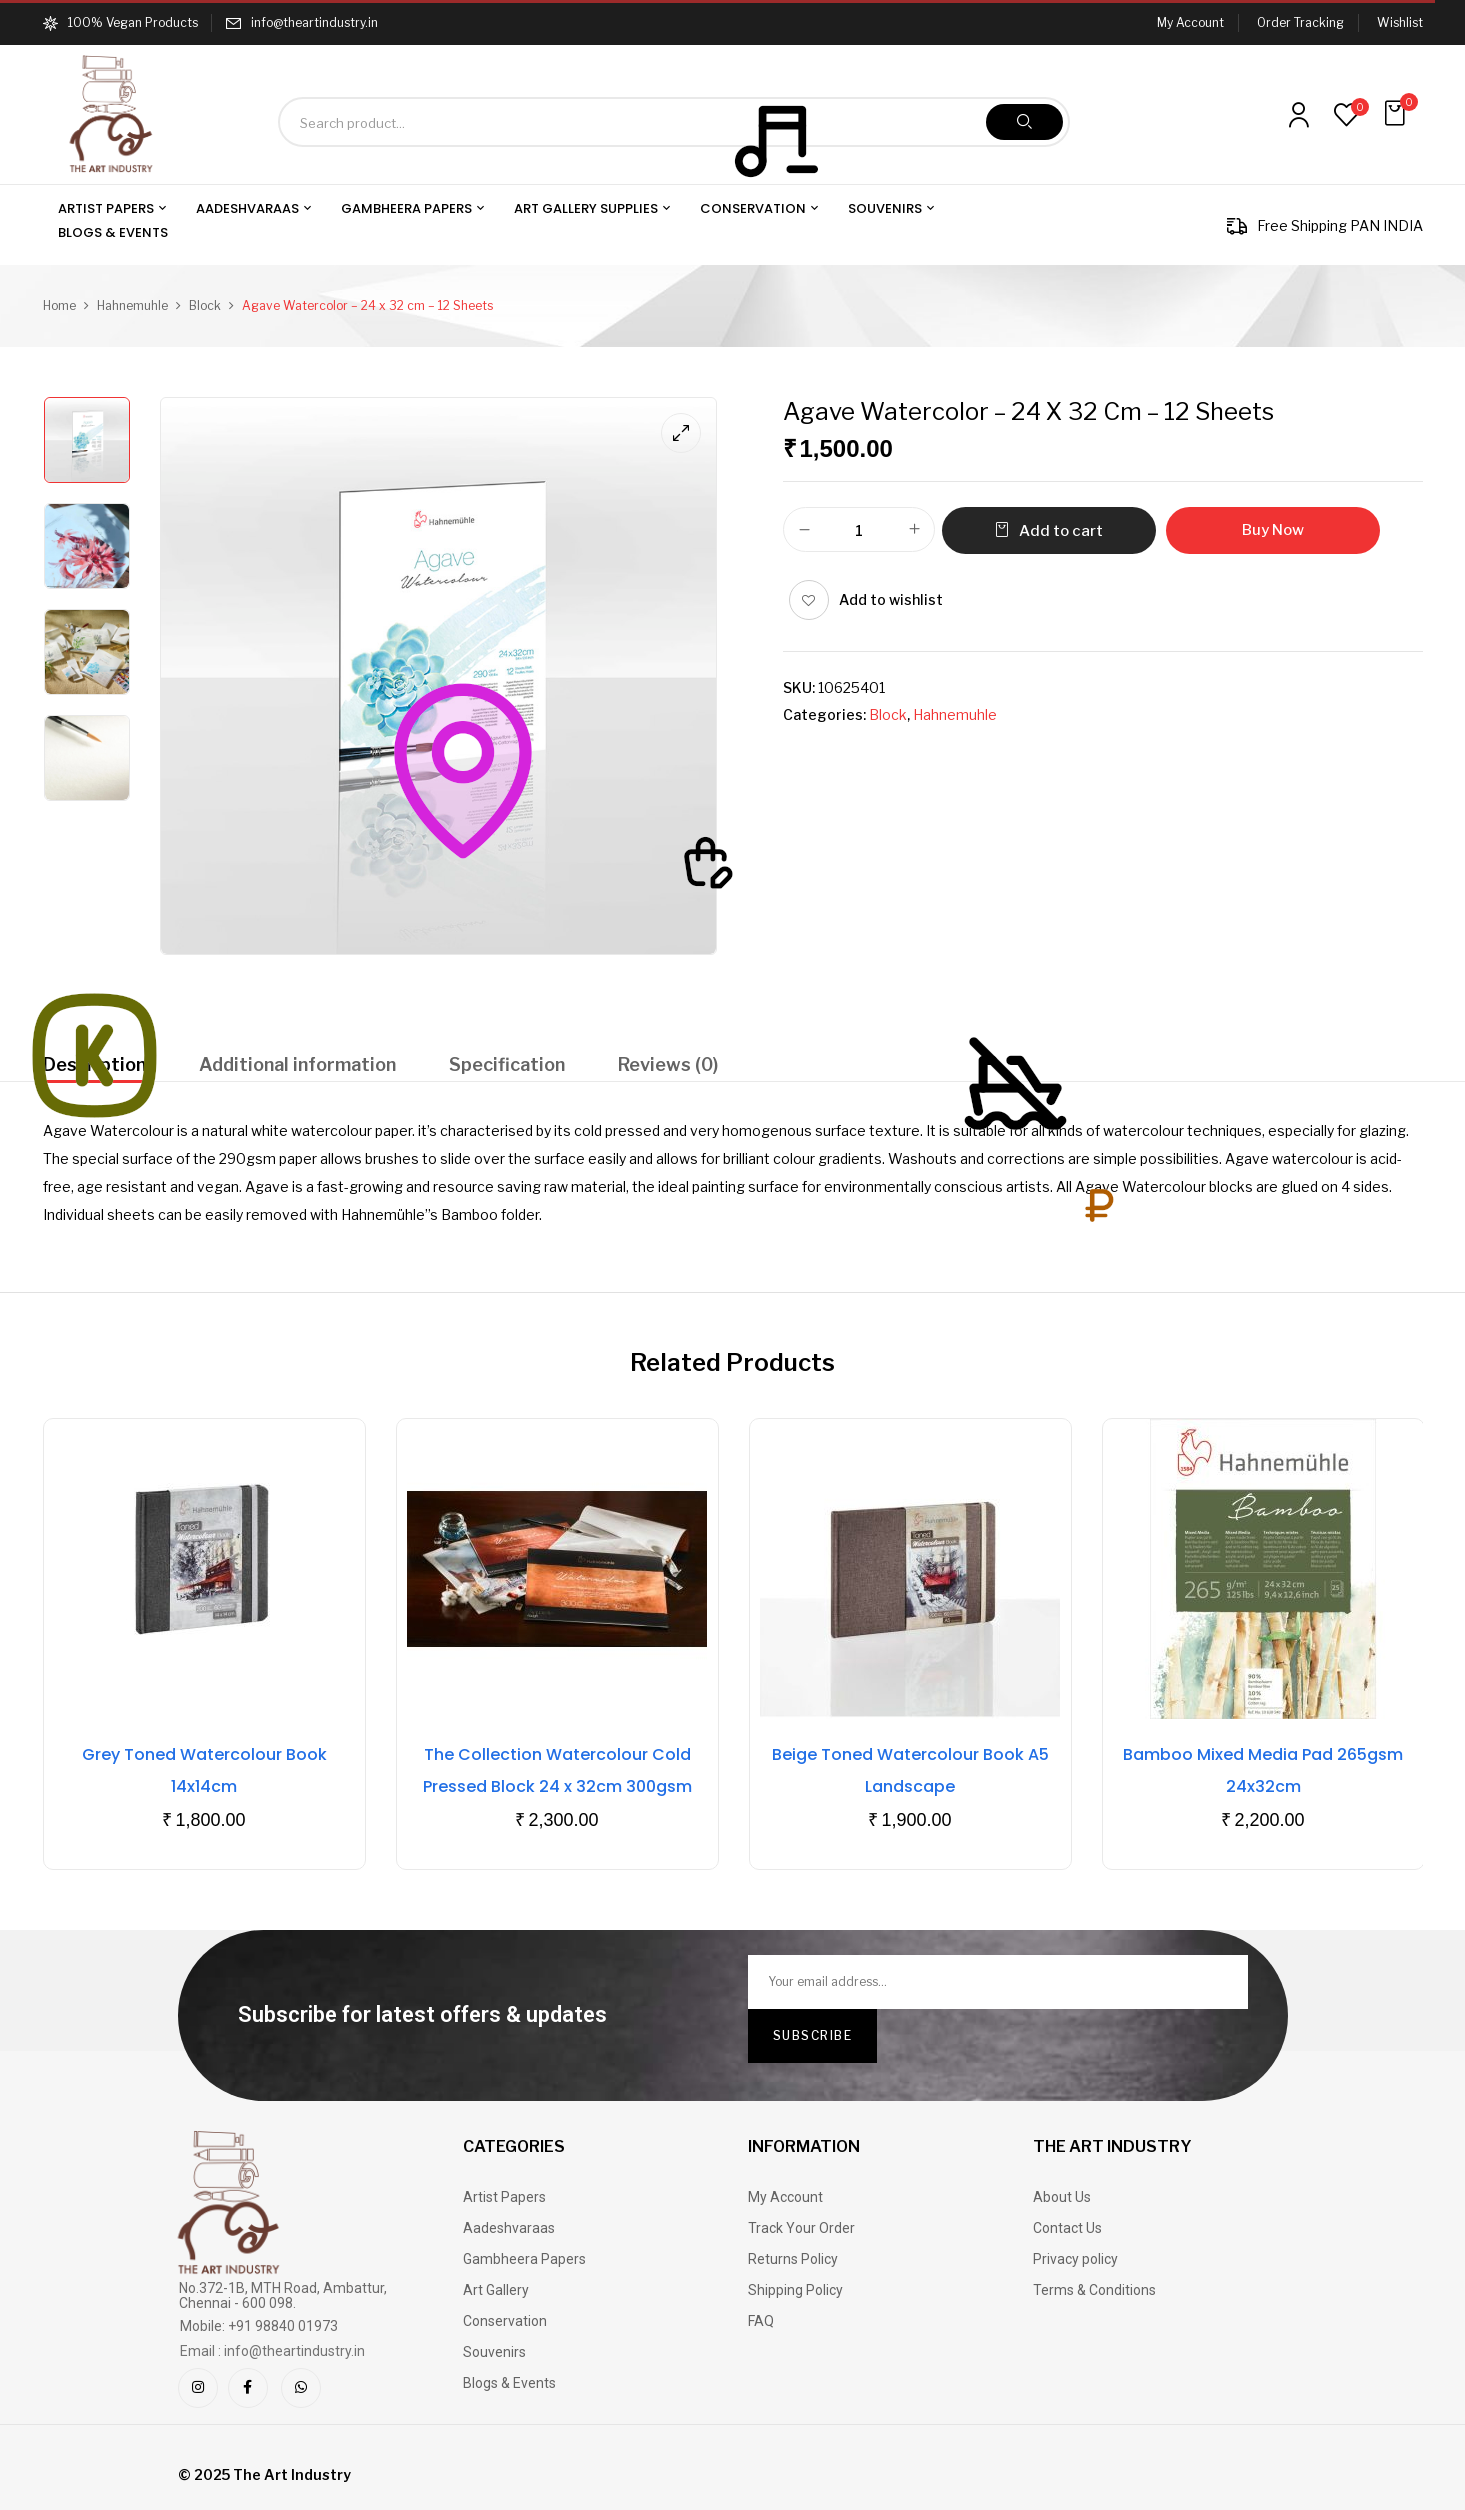 The height and width of the screenshot is (2510, 1465). I want to click on indicates a keyboard shortcut or hotkey, so click(94, 1055).